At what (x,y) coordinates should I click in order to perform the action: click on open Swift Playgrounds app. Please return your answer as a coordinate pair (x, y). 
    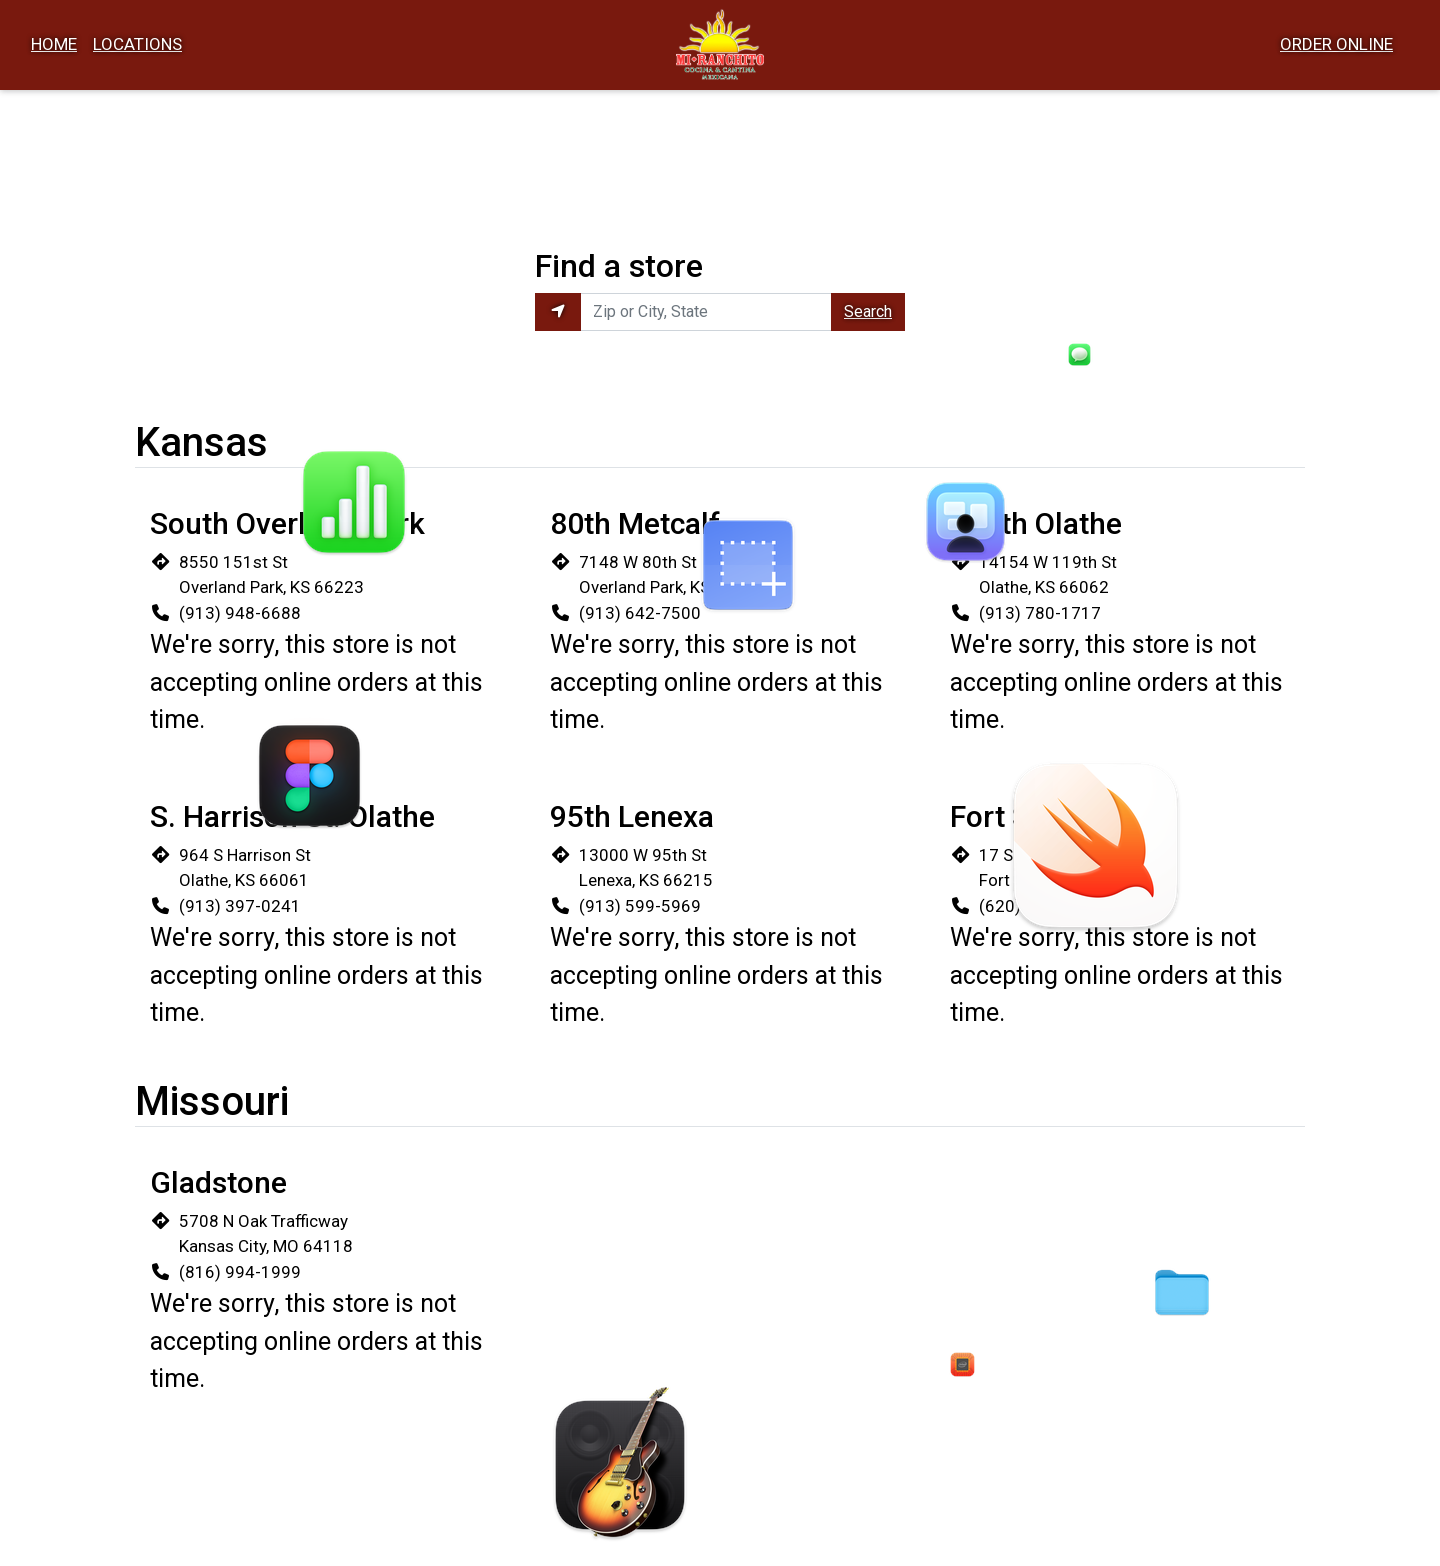
    Looking at the image, I should click on (1095, 845).